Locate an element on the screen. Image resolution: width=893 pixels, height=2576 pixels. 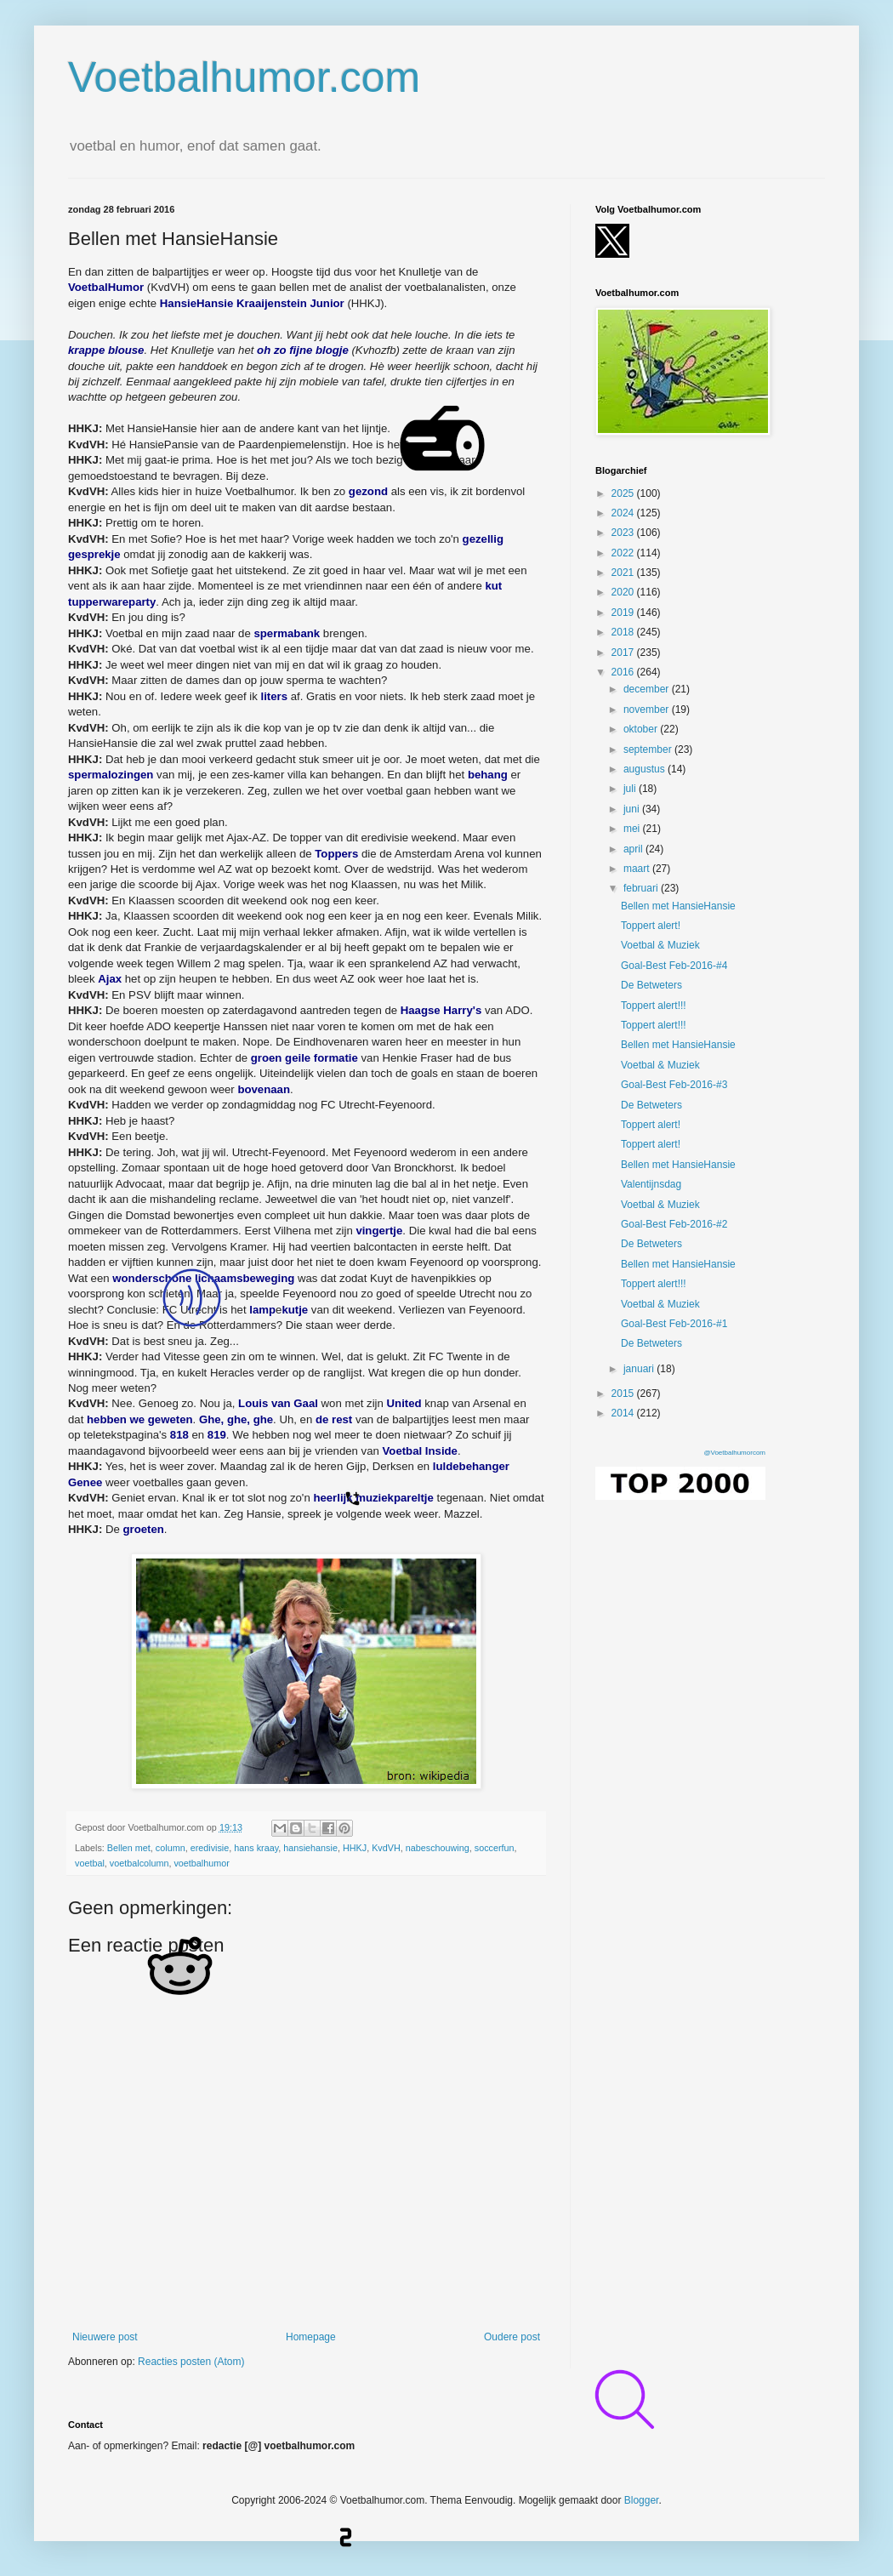
search for content or items is located at coordinates (624, 2399).